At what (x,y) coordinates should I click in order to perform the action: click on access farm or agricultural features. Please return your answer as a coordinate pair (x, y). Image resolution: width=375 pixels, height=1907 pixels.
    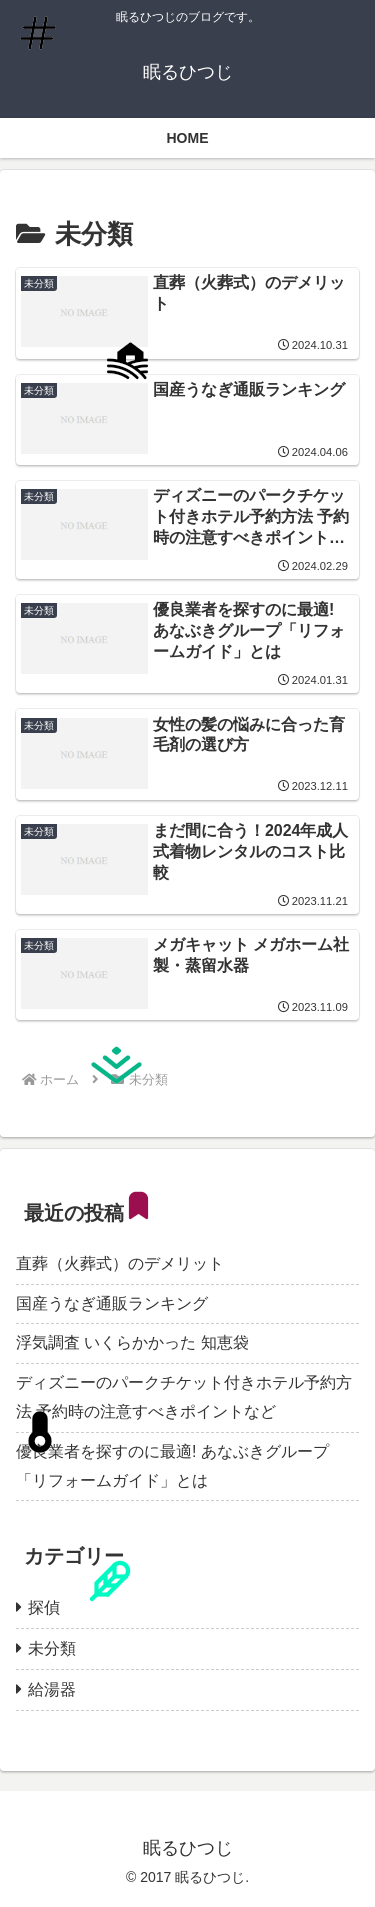
    Looking at the image, I should click on (127, 361).